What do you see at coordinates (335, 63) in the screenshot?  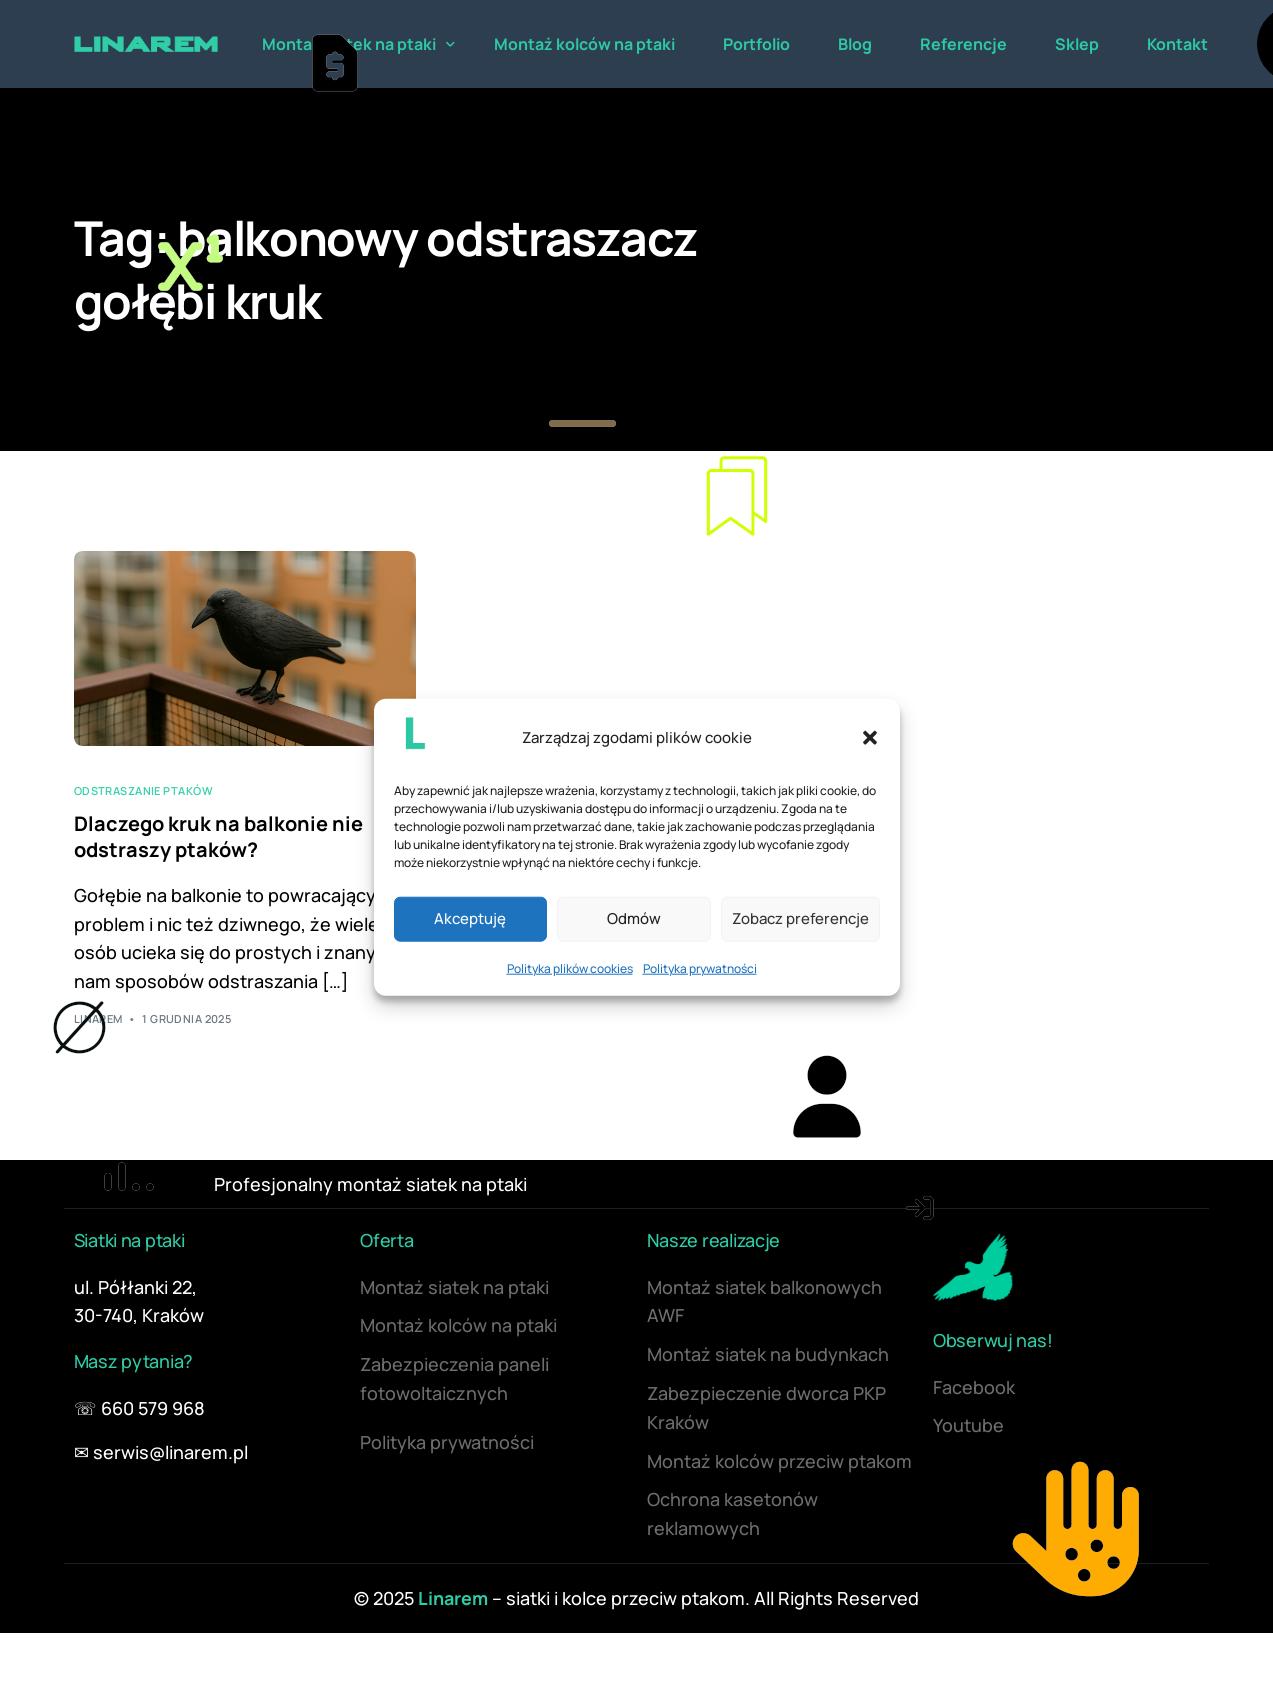 I see `view invoice or payment request` at bounding box center [335, 63].